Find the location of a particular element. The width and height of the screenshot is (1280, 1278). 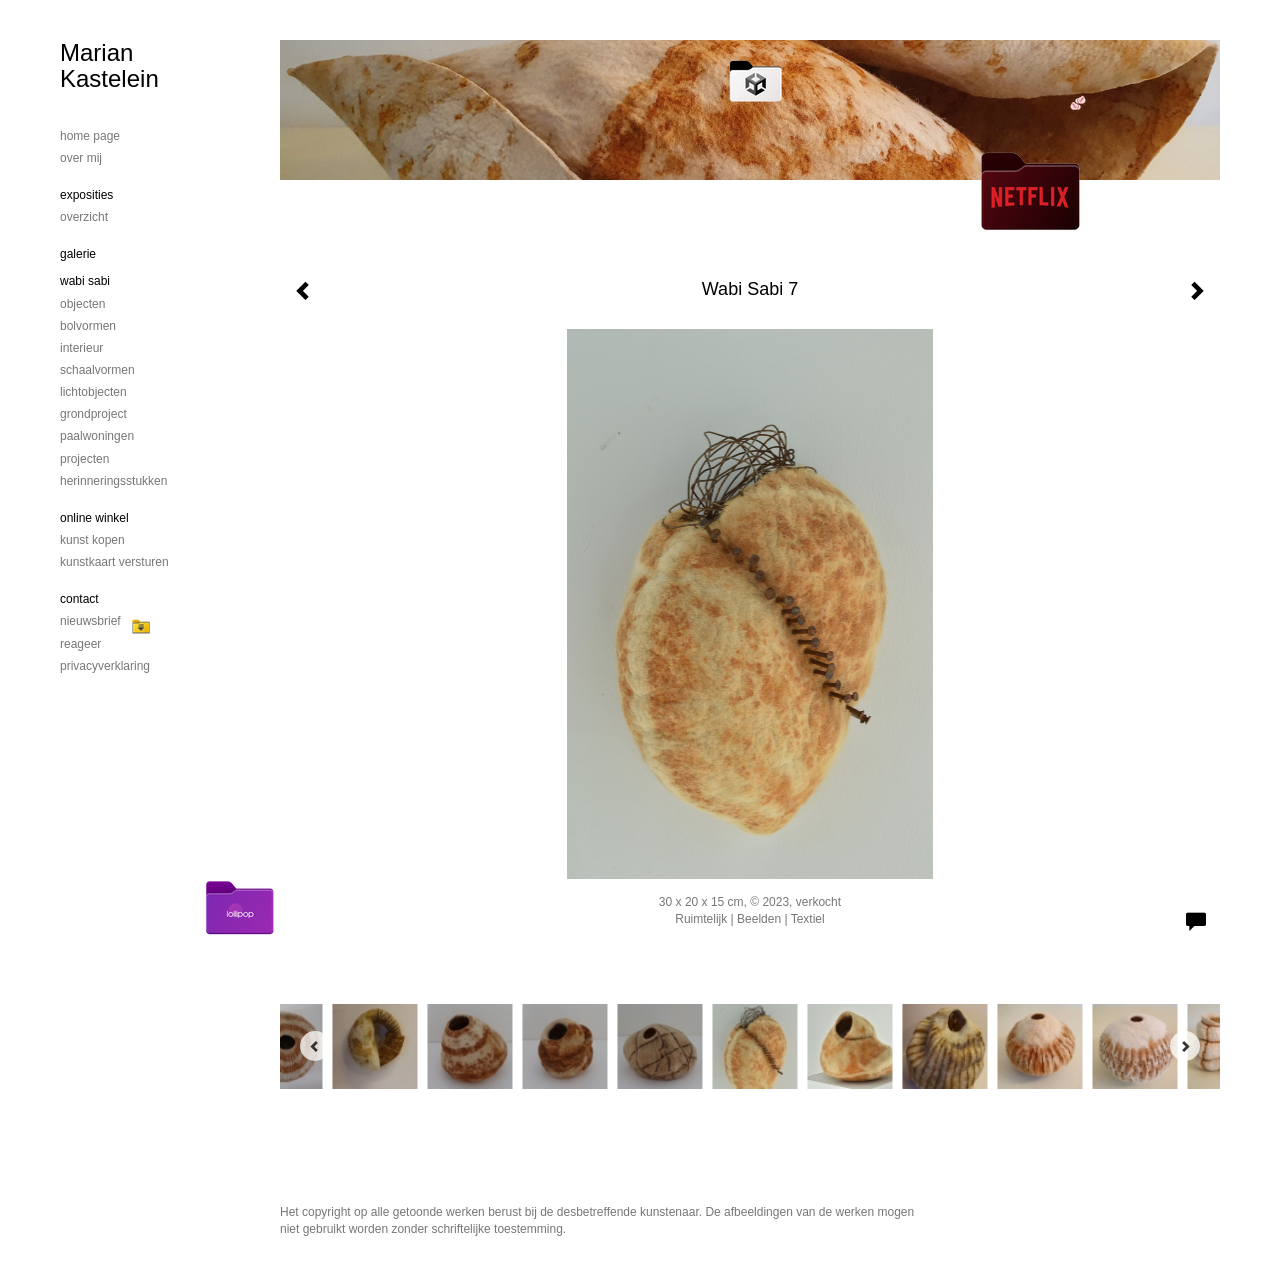

open your getgo download manager folder is located at coordinates (141, 627).